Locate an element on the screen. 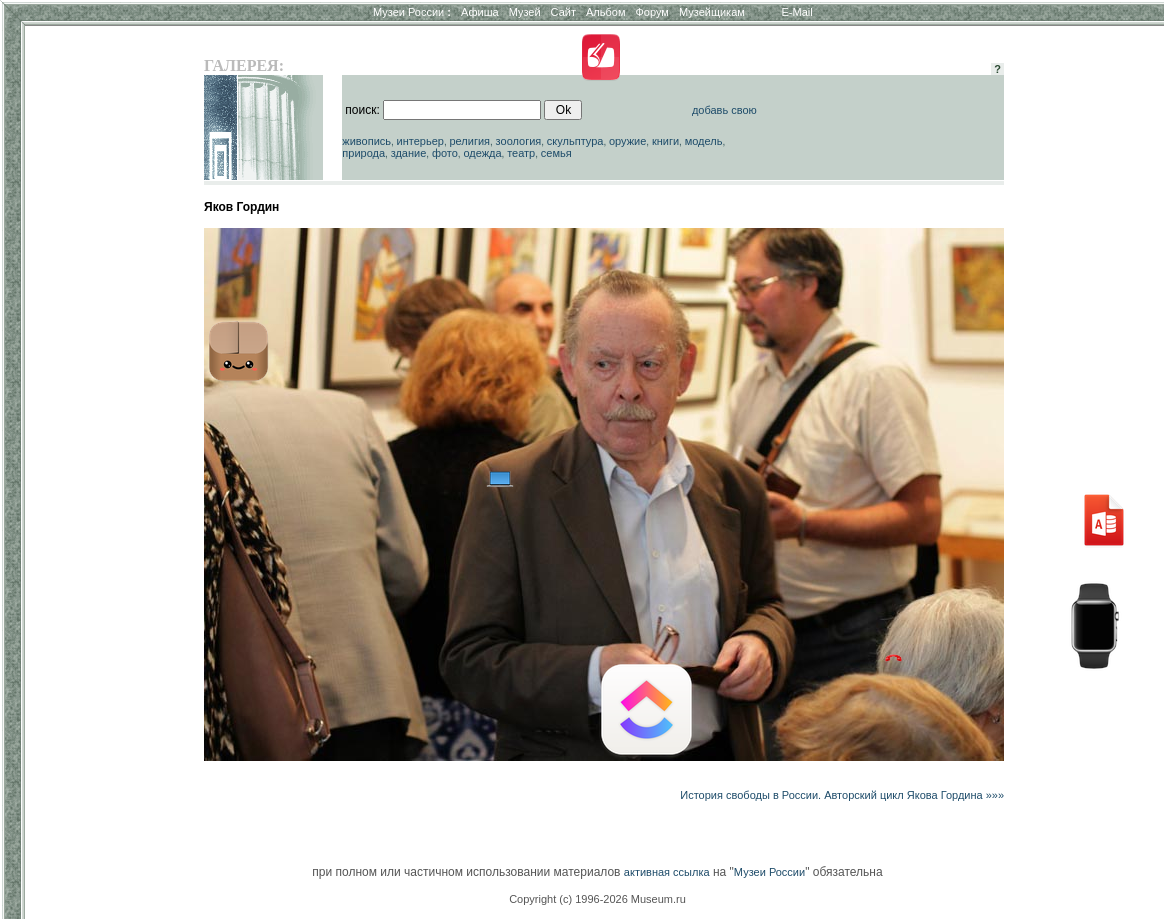  macbook pro device icon is located at coordinates (500, 478).